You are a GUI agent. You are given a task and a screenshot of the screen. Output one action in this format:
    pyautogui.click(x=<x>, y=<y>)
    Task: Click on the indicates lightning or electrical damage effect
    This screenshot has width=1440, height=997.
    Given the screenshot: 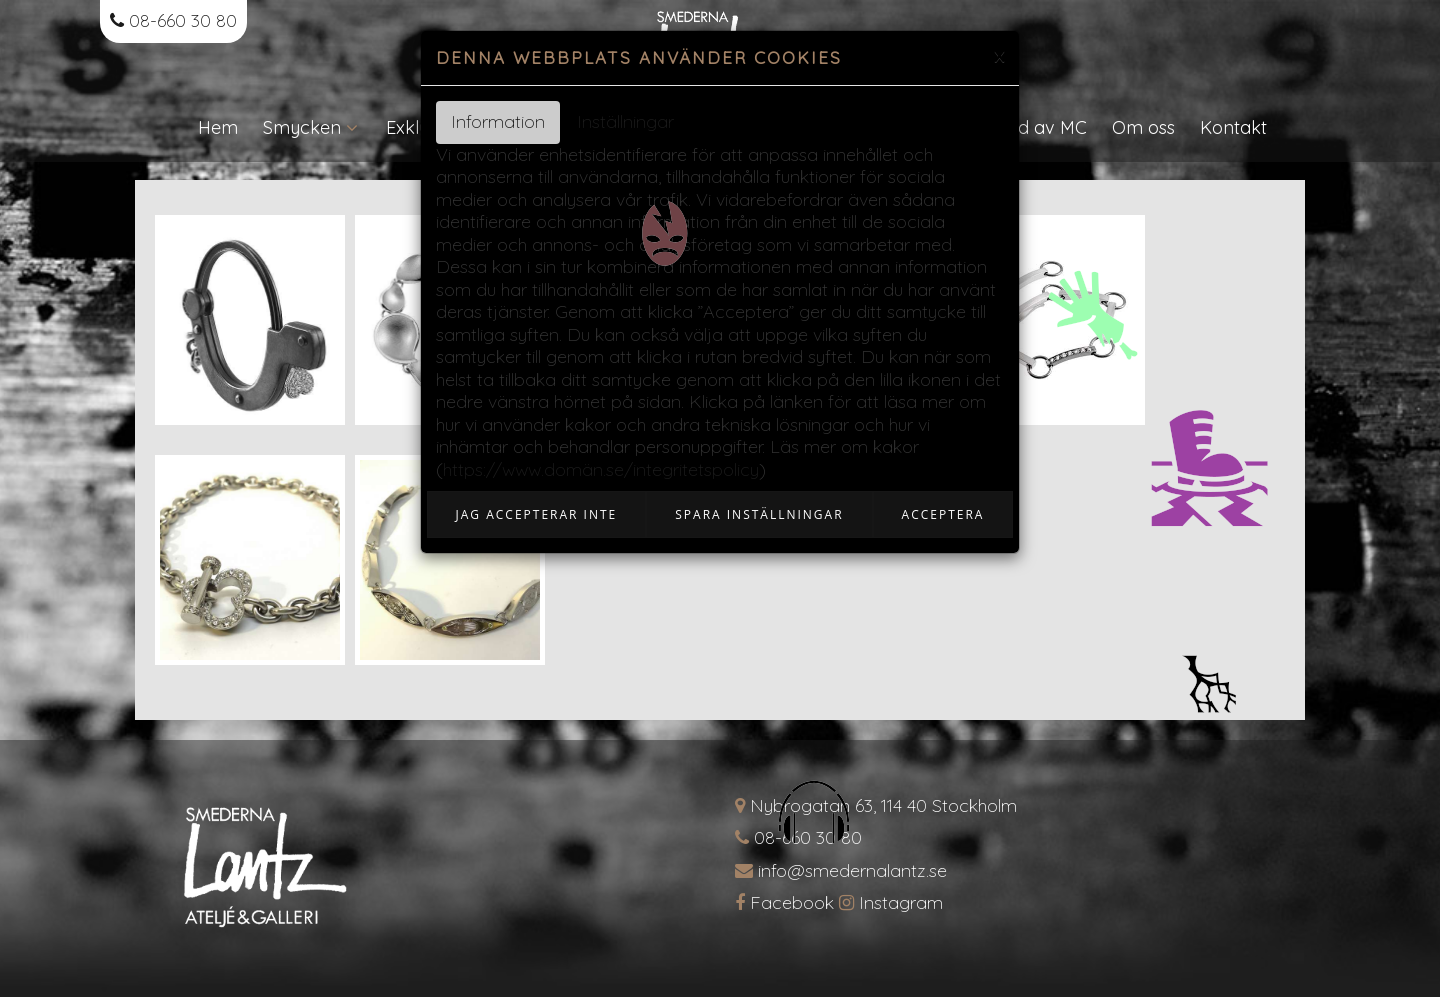 What is the action you would take?
    pyautogui.click(x=1207, y=684)
    